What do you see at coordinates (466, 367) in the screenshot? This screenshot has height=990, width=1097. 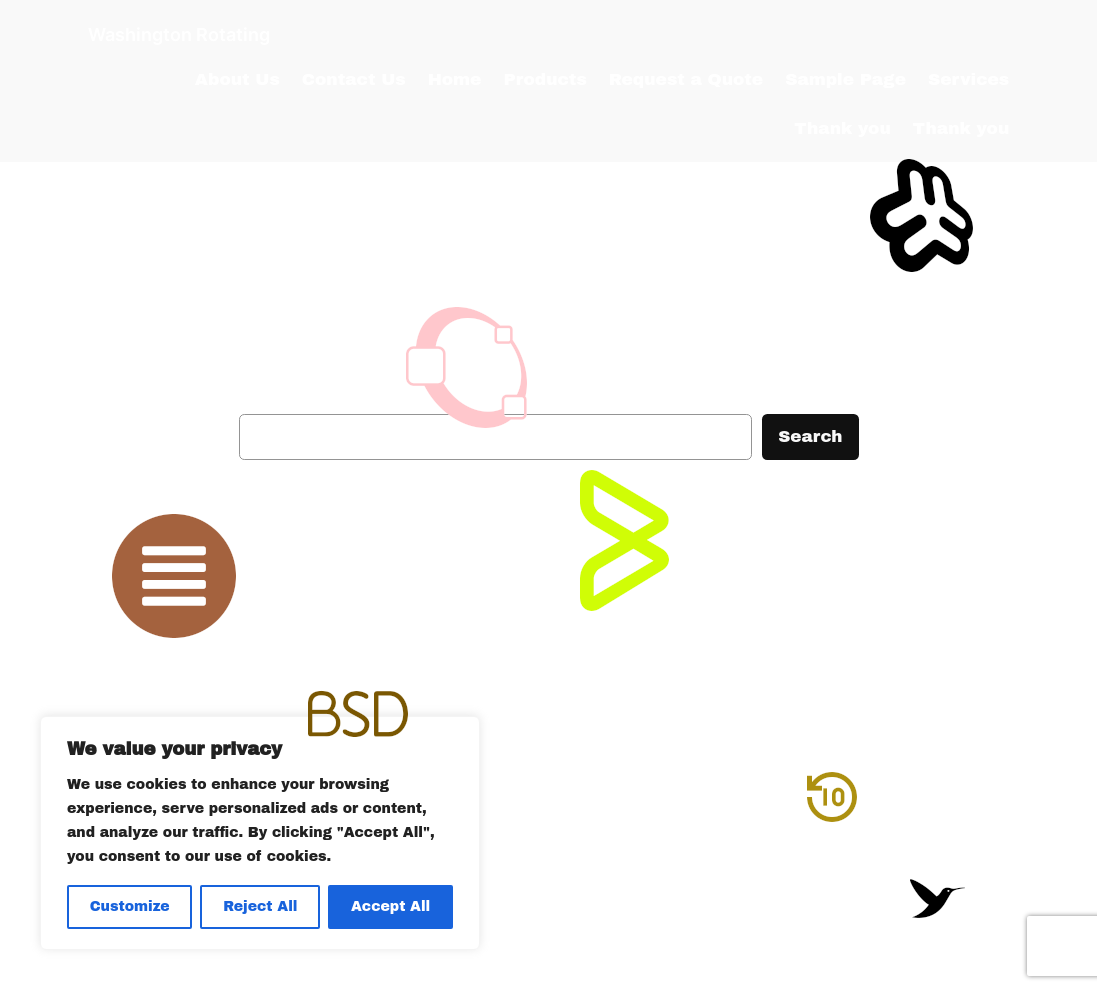 I see `open GNU Octave application` at bounding box center [466, 367].